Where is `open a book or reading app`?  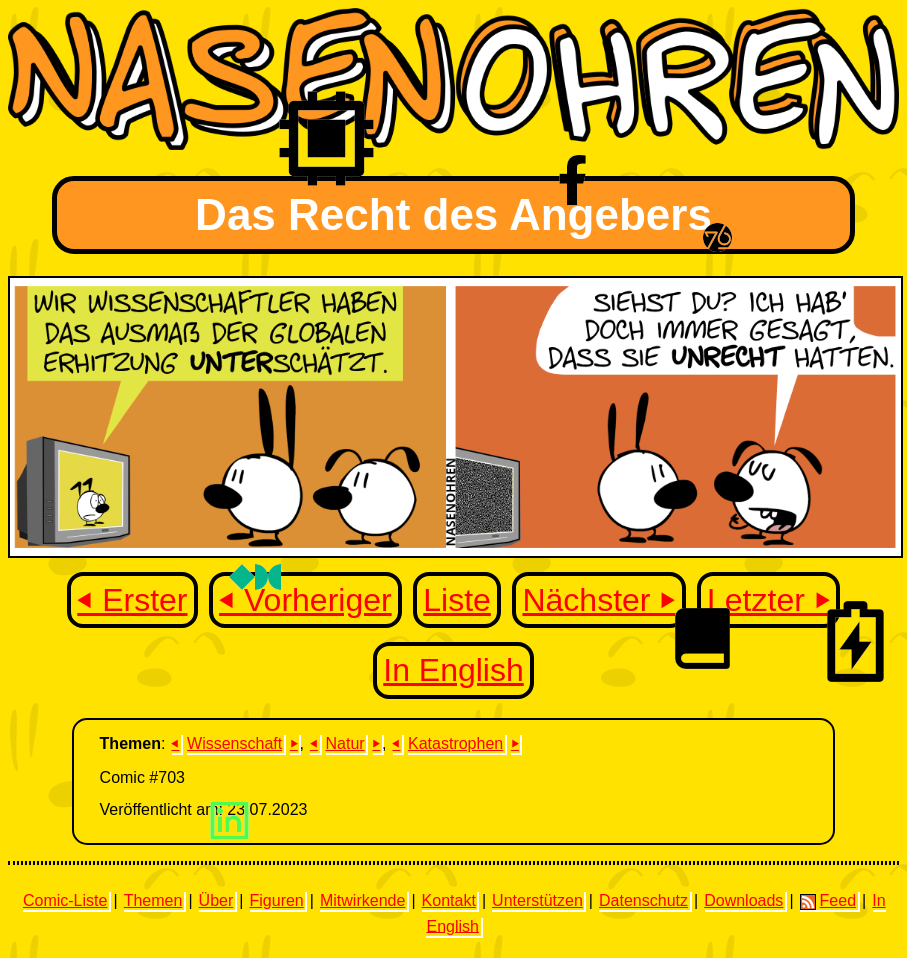
open a book or reading app is located at coordinates (702, 638).